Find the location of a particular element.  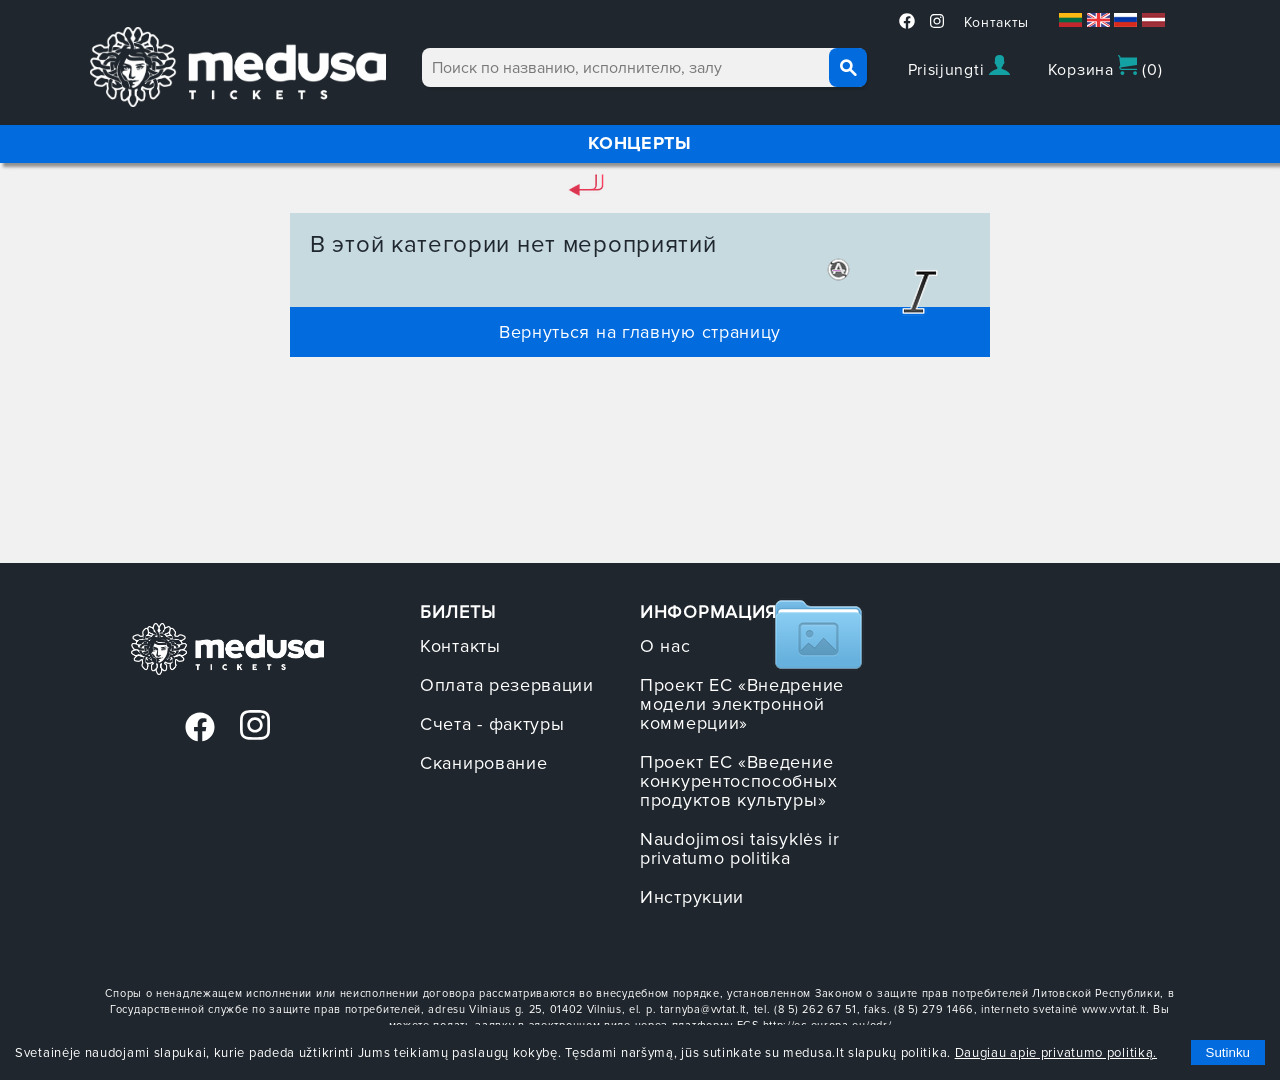

reply to all recipients of an email is located at coordinates (585, 182).